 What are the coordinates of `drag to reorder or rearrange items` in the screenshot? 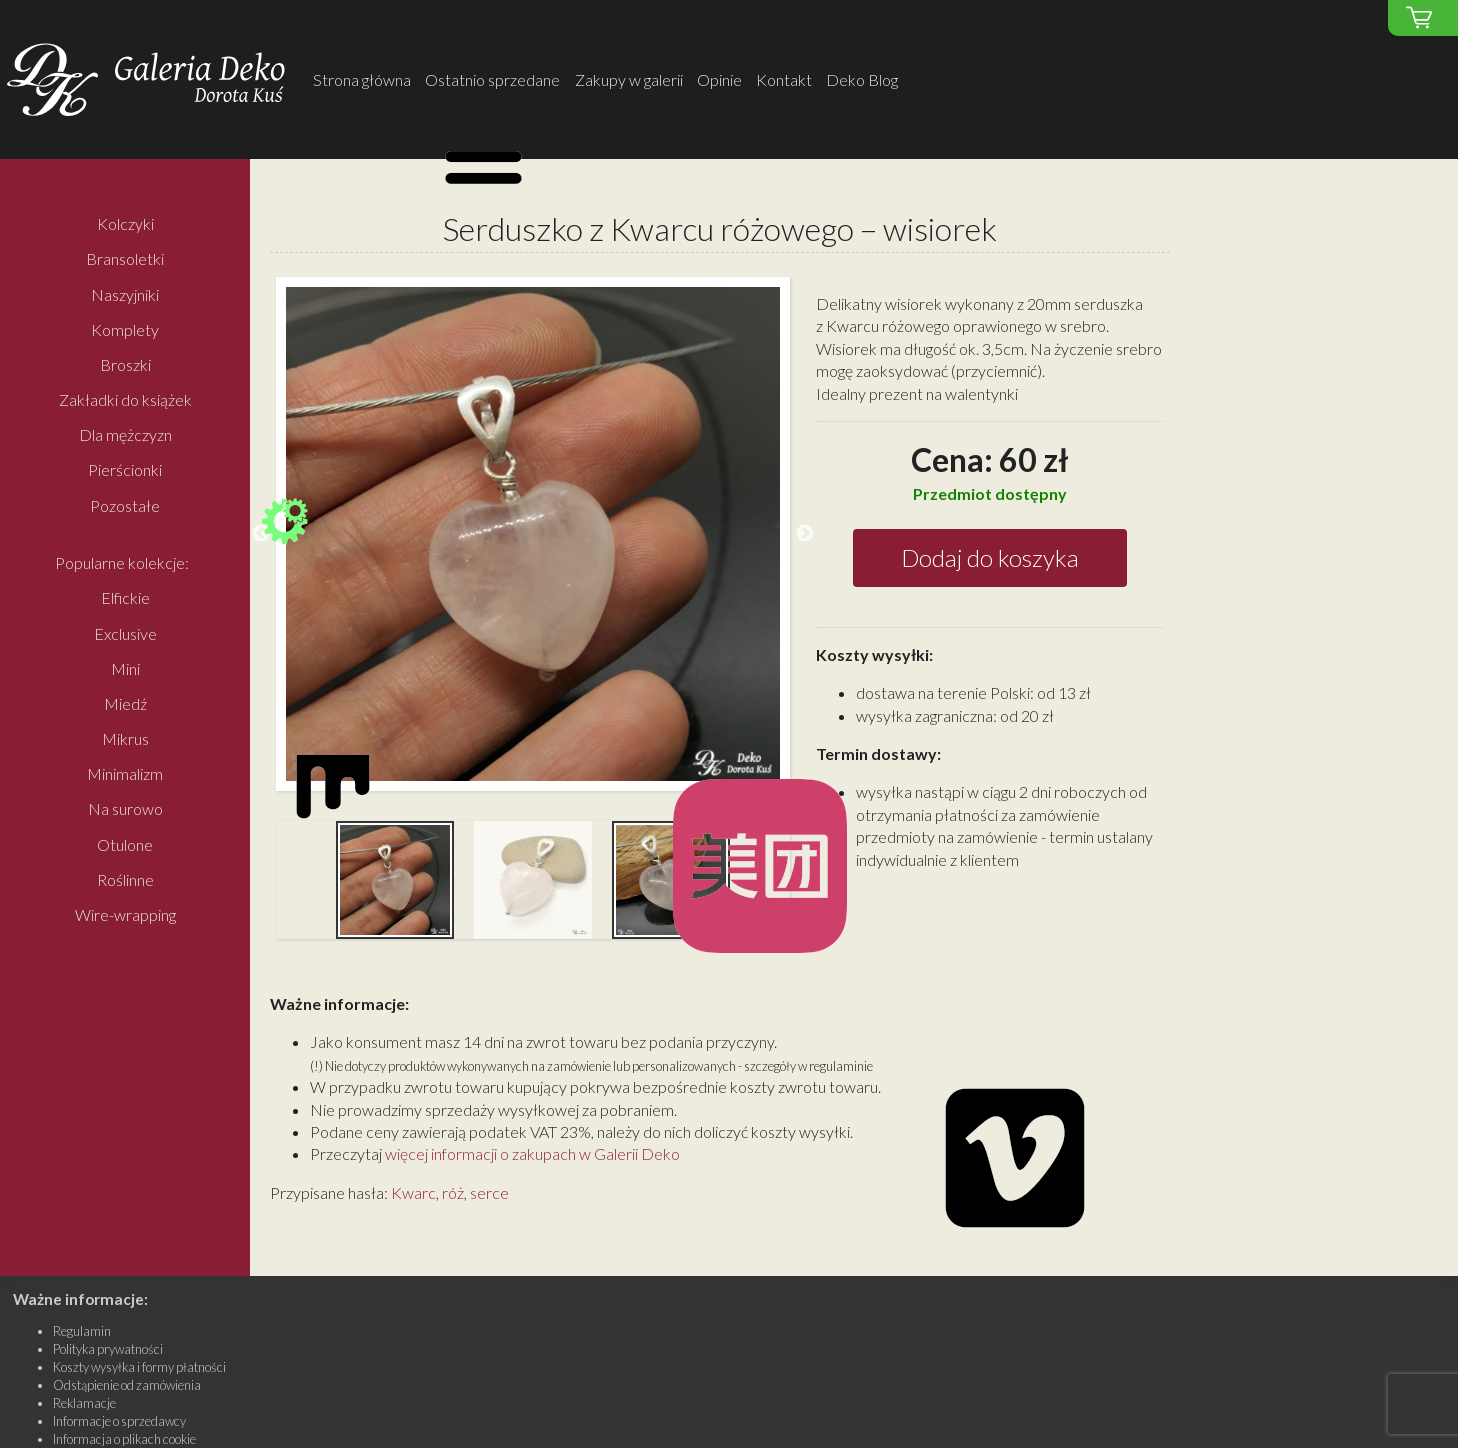 It's located at (483, 167).